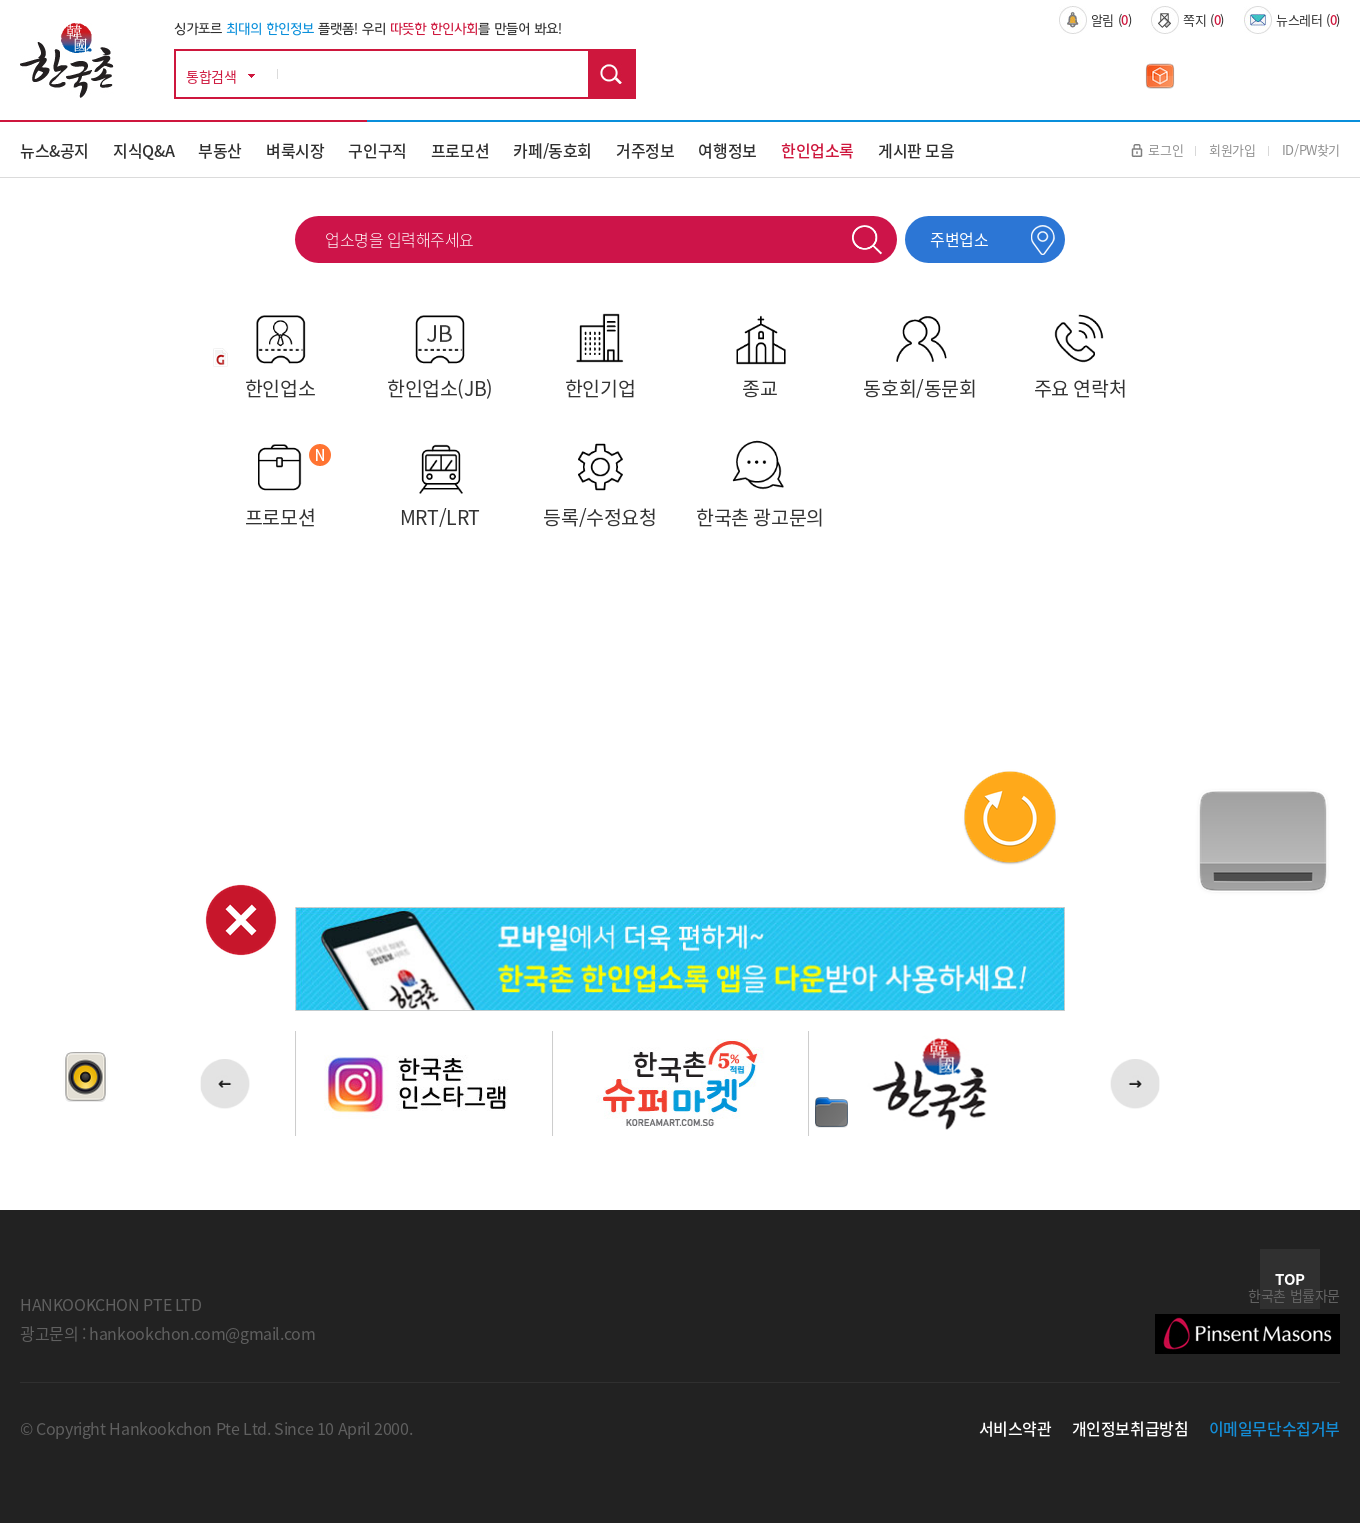  I want to click on a G-code file for 3D printing or CNC machining, so click(220, 357).